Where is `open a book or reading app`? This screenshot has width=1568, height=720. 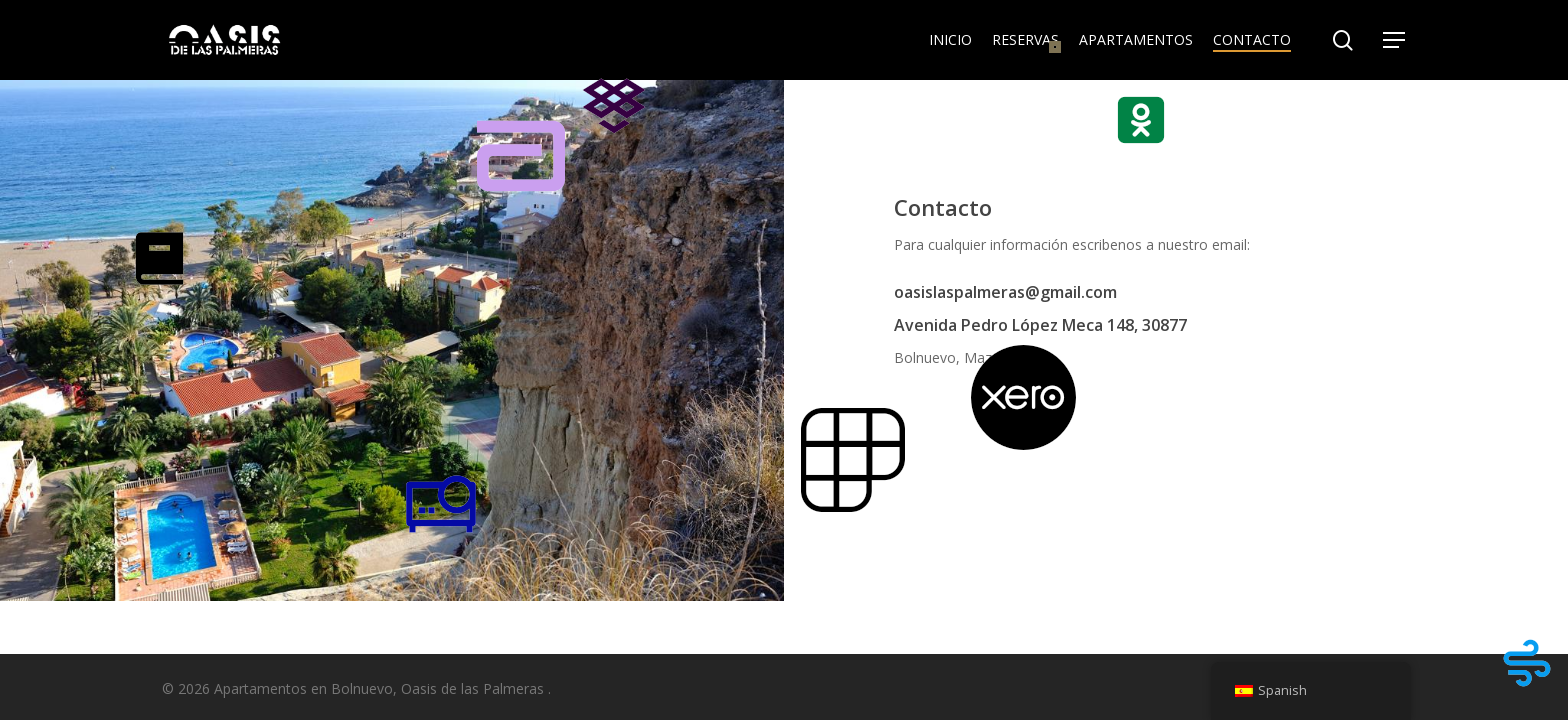 open a book or reading app is located at coordinates (159, 258).